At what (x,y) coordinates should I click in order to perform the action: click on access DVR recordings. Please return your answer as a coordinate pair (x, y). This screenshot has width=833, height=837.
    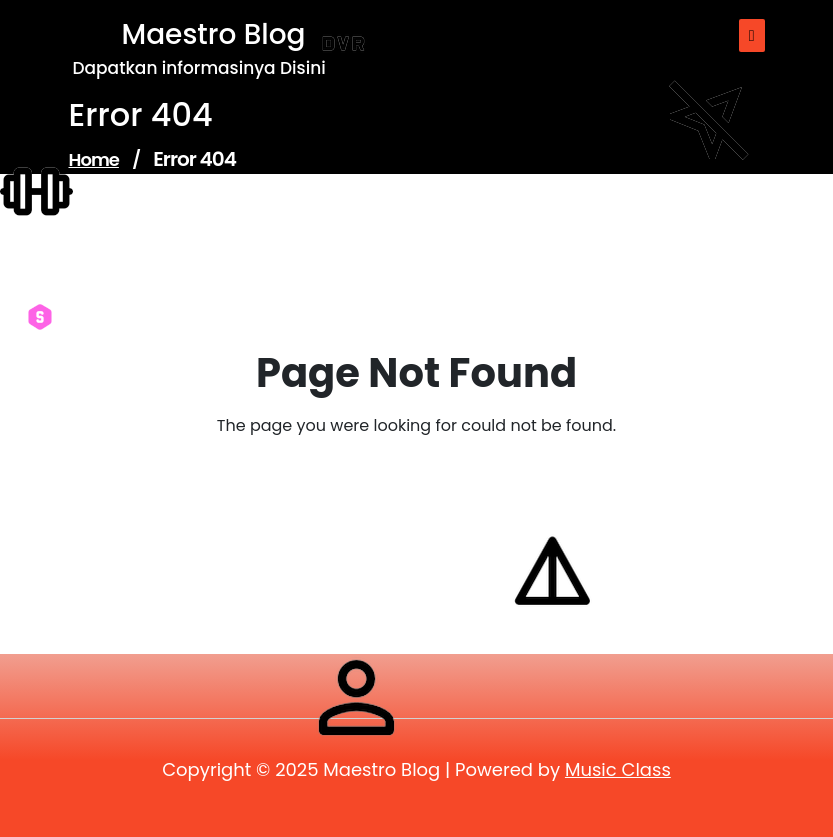
    Looking at the image, I should click on (343, 43).